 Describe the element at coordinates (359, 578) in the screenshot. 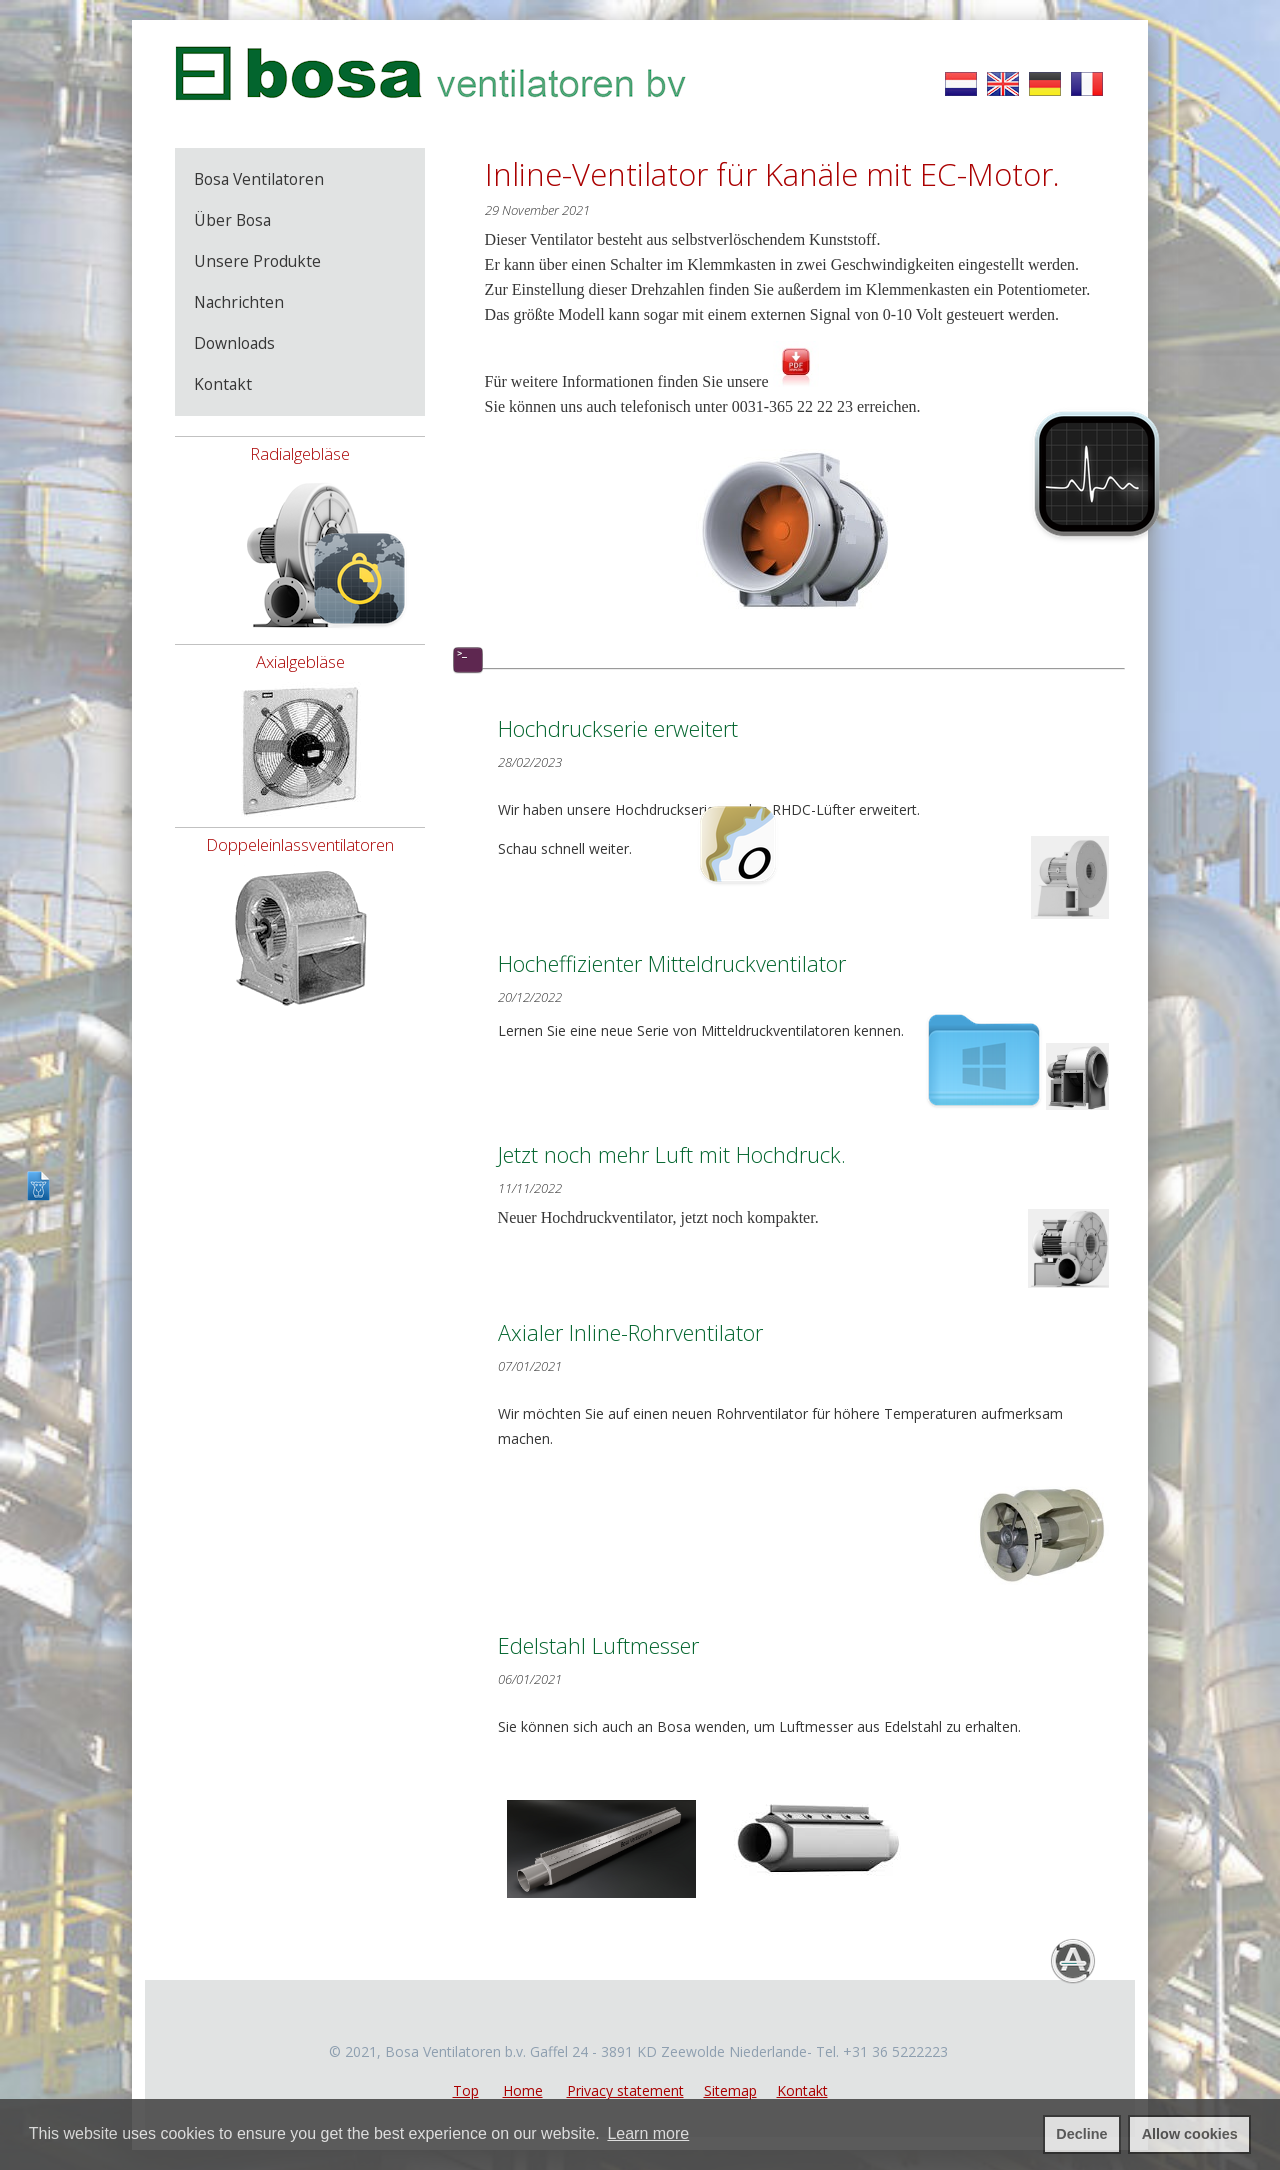

I see `manage browser cookie settings` at that location.